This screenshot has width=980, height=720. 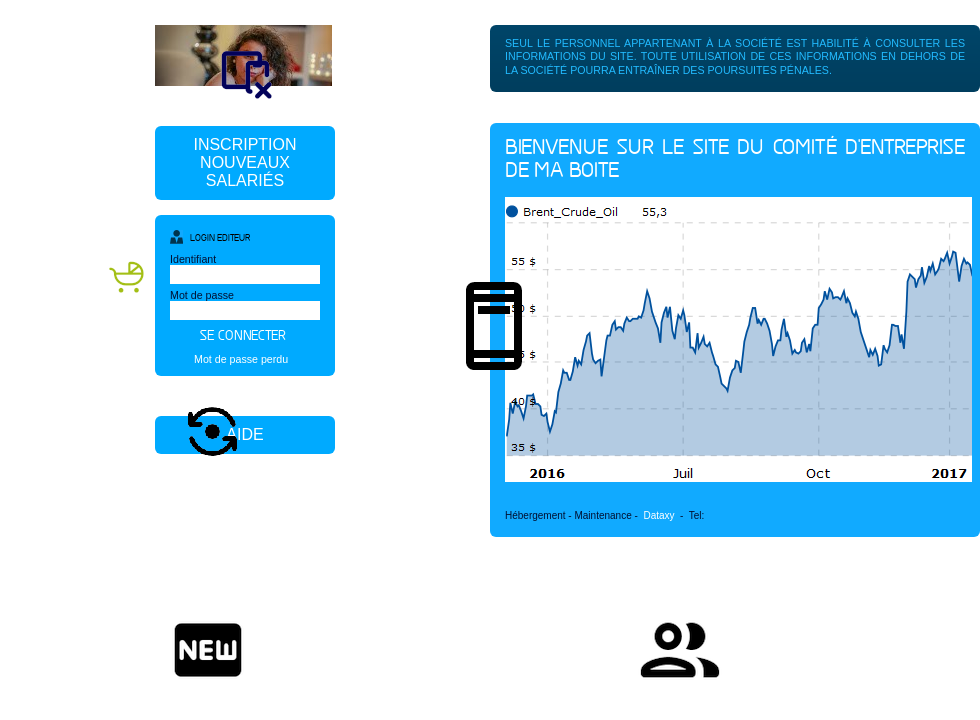 I want to click on view contacts or people list, so click(x=680, y=650).